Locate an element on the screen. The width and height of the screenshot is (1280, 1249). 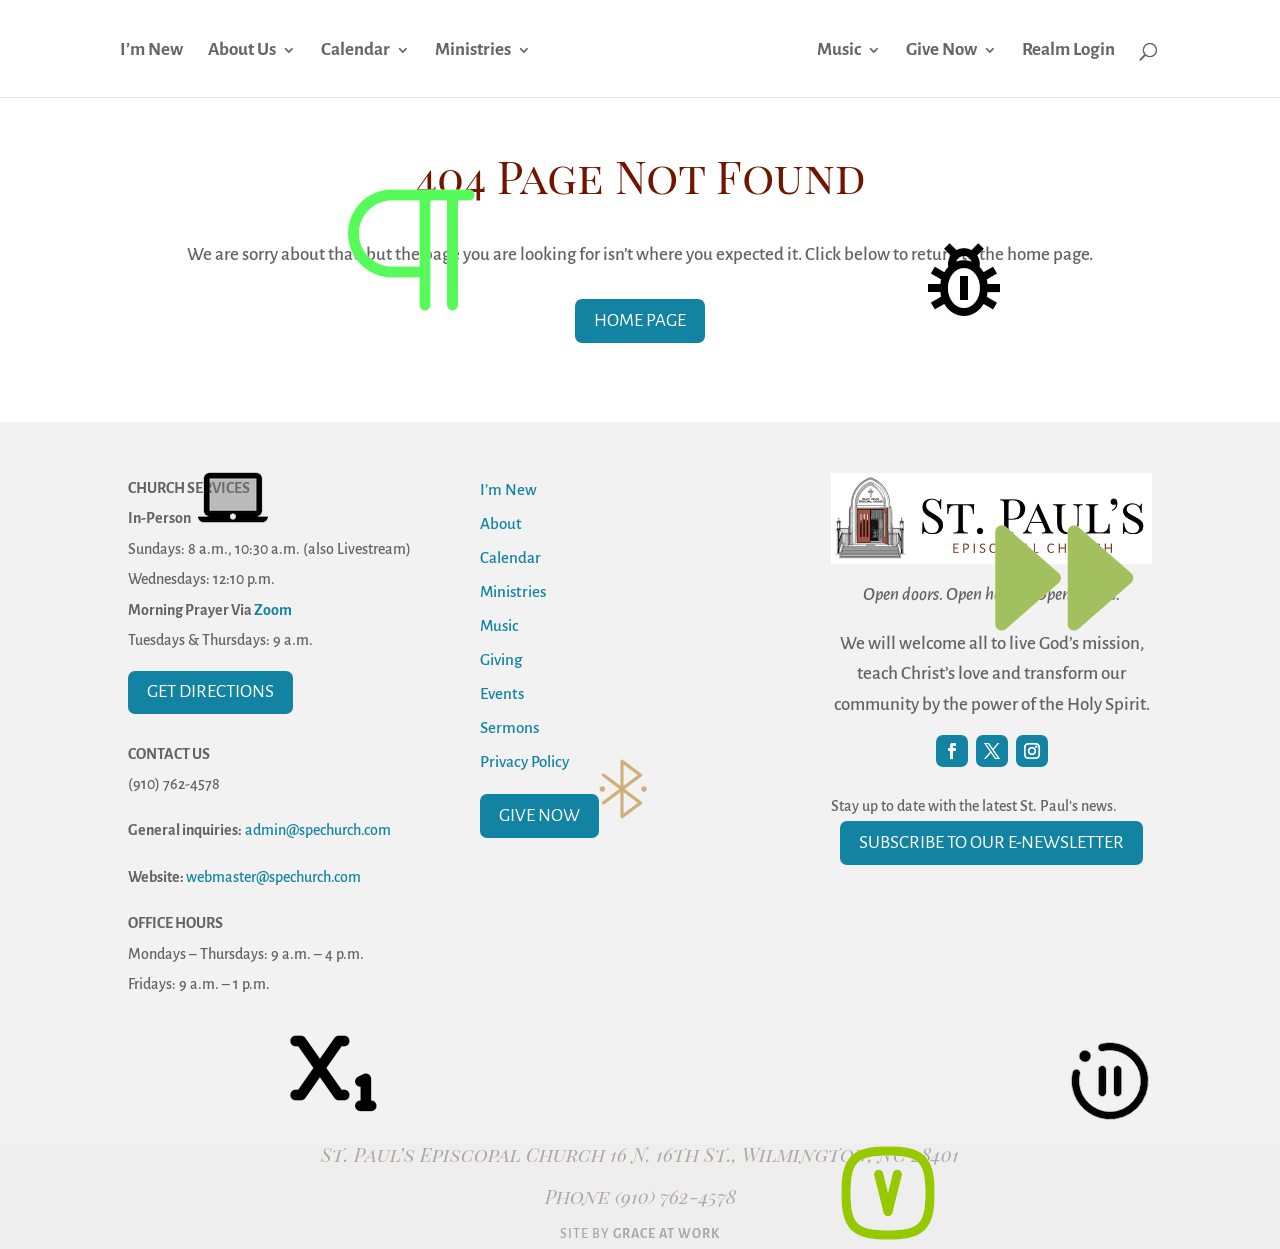
indicates an active bluetooth connection is located at coordinates (622, 789).